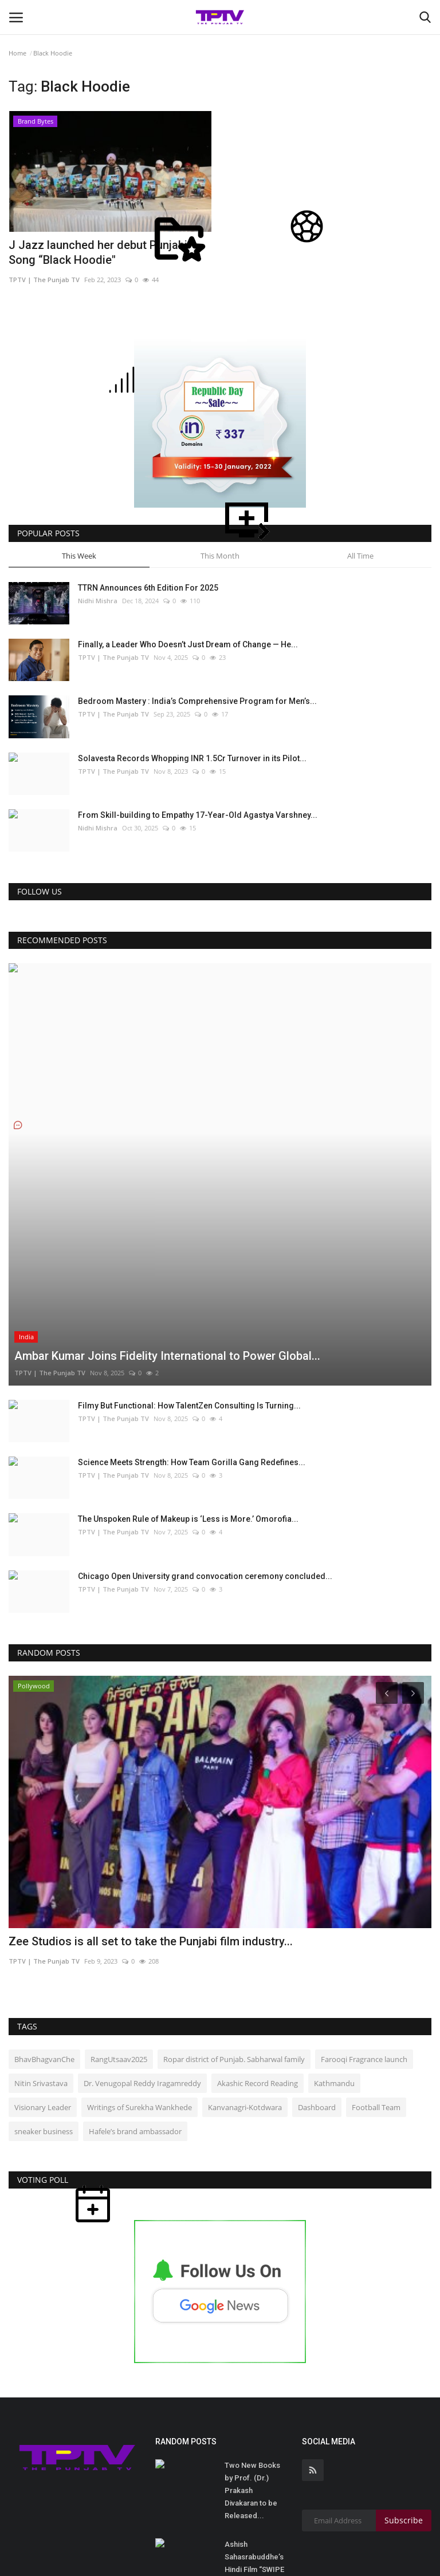 The width and height of the screenshot is (440, 2576). What do you see at coordinates (307, 226) in the screenshot?
I see `access soccer or football content` at bounding box center [307, 226].